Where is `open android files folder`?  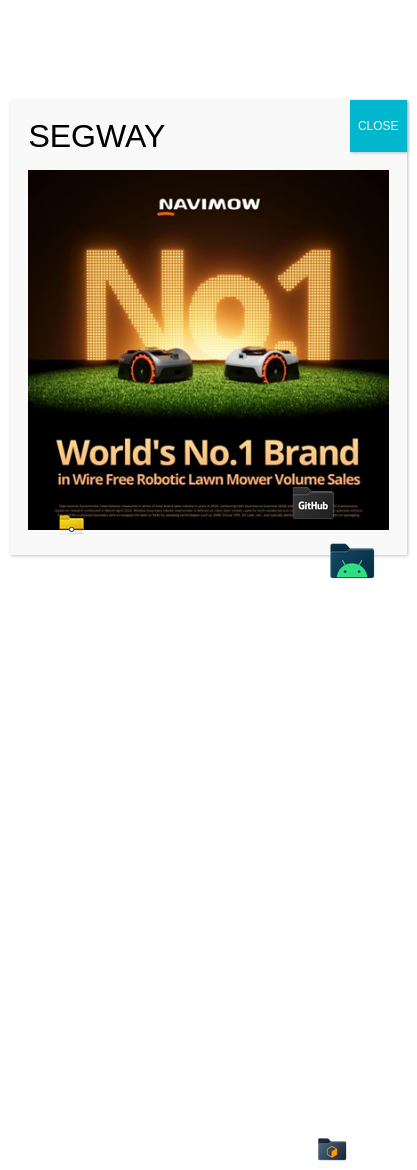
open android files folder is located at coordinates (352, 562).